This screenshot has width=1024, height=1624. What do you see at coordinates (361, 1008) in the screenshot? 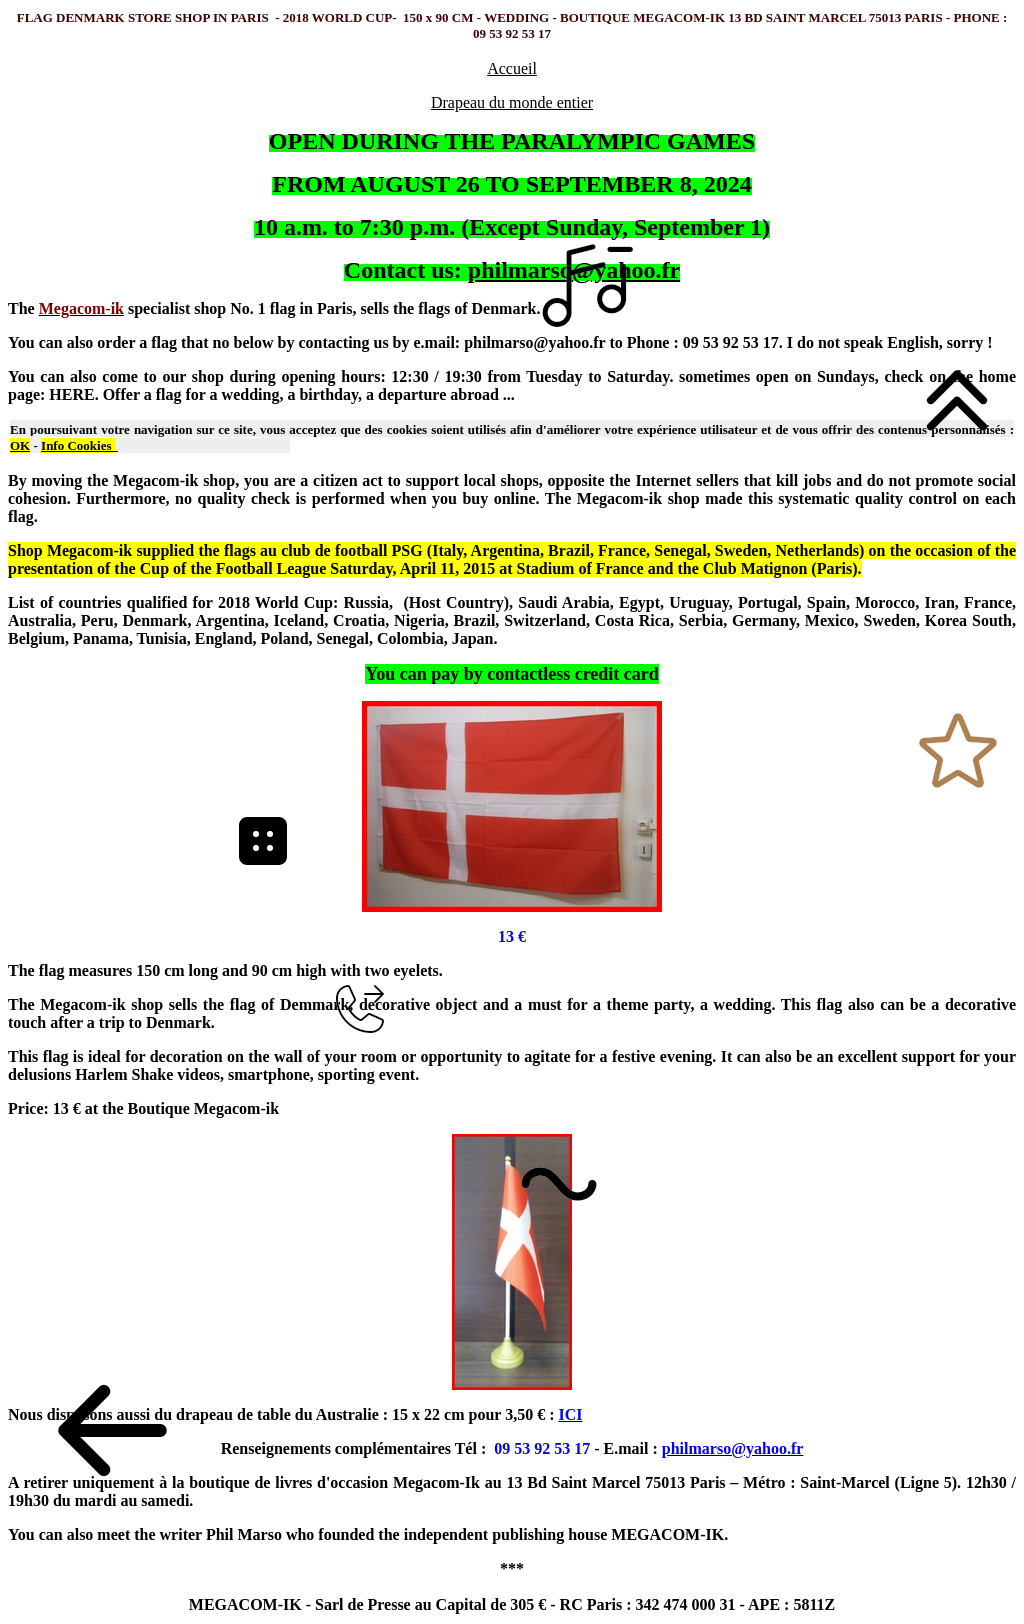
I see `transfer an active call` at bounding box center [361, 1008].